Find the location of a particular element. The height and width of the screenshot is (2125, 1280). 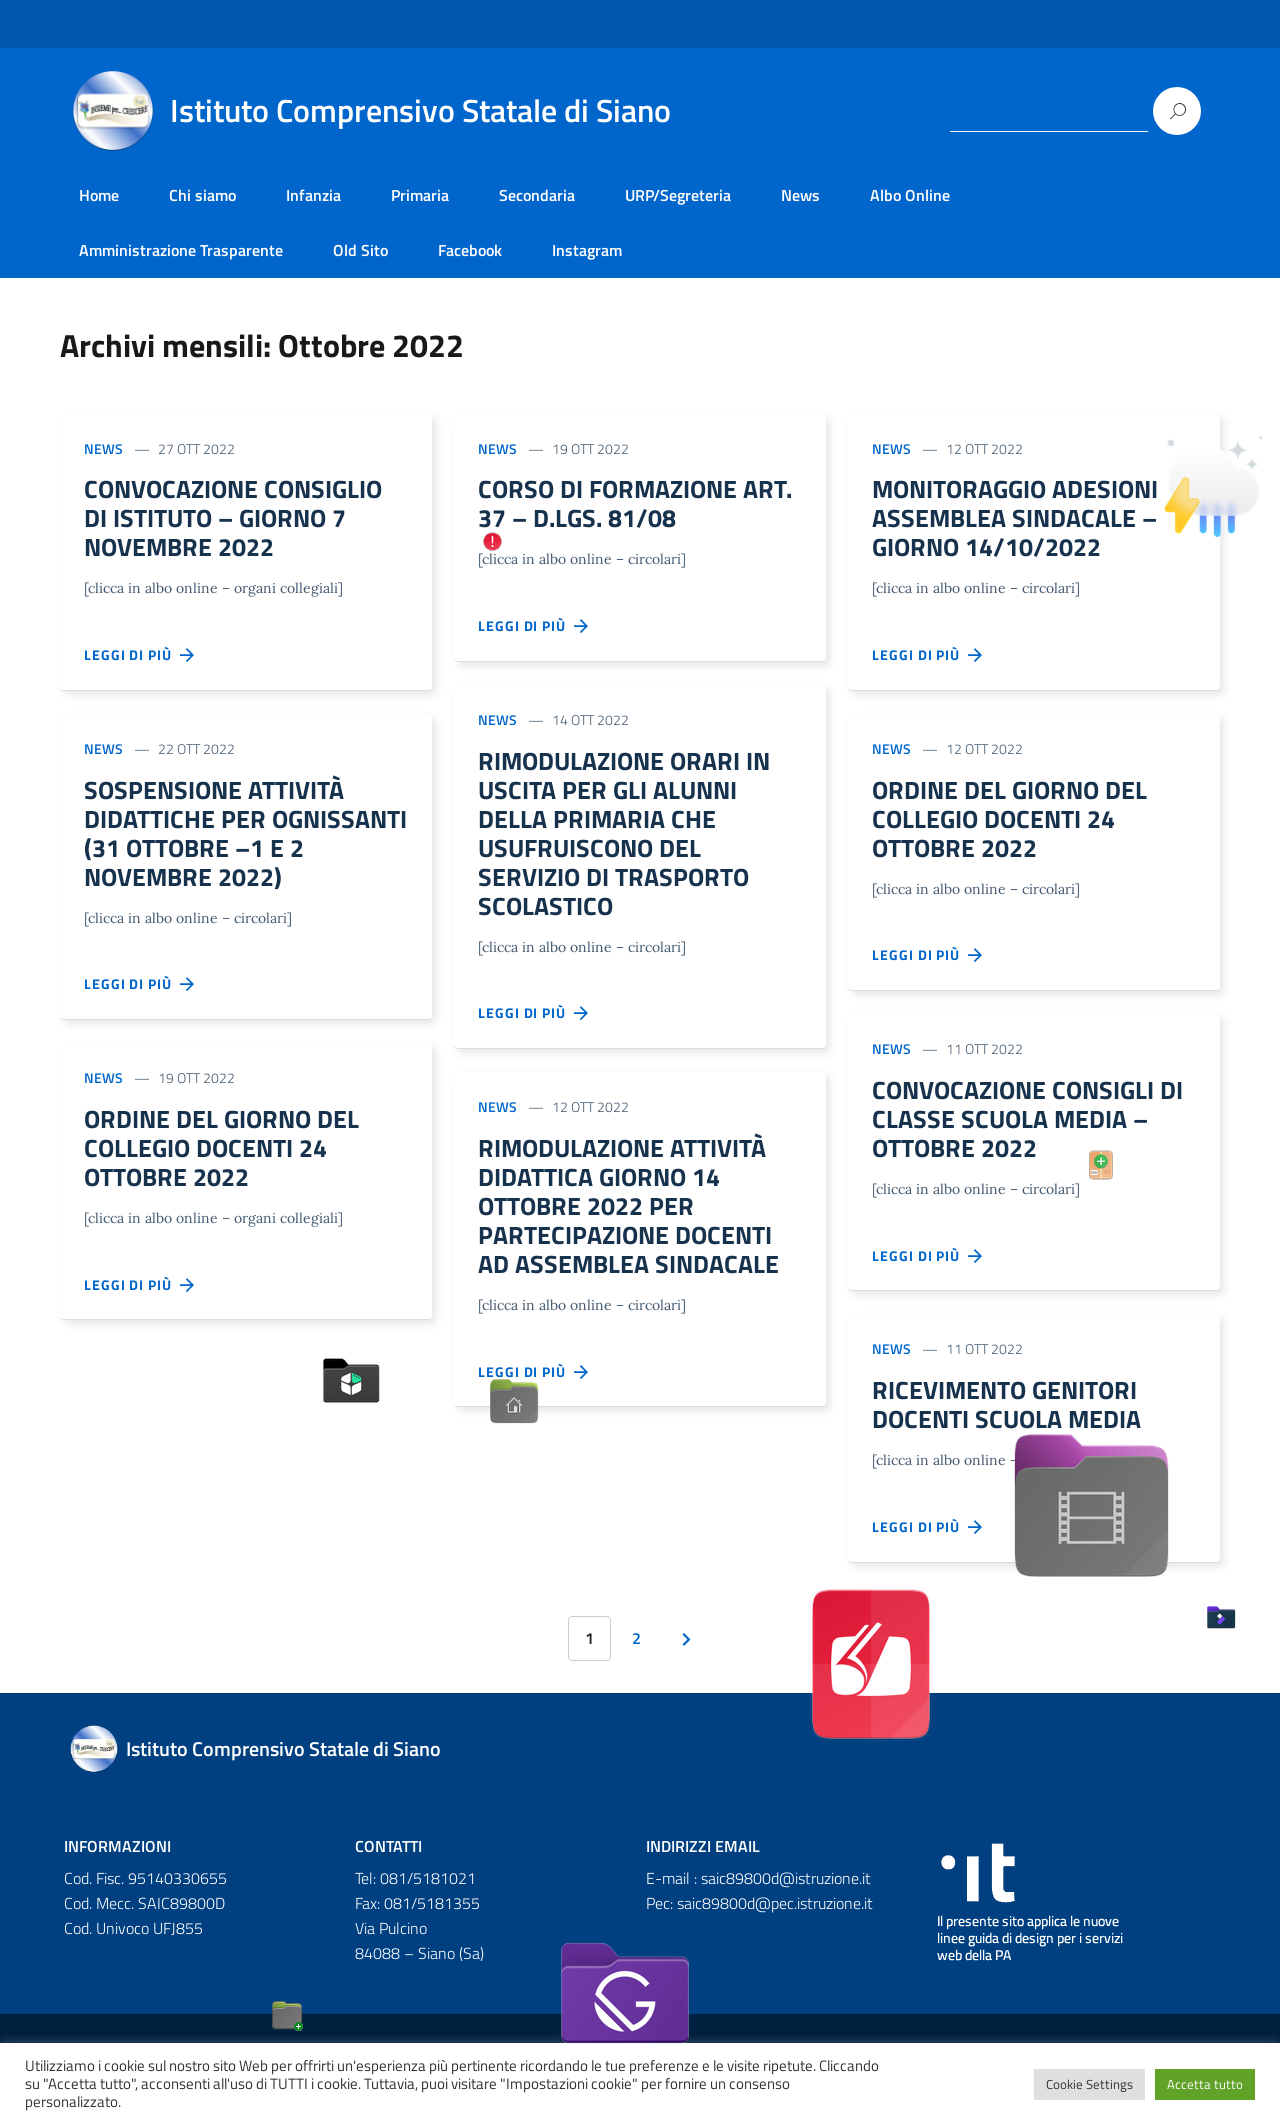

create a new folder is located at coordinates (287, 2015).